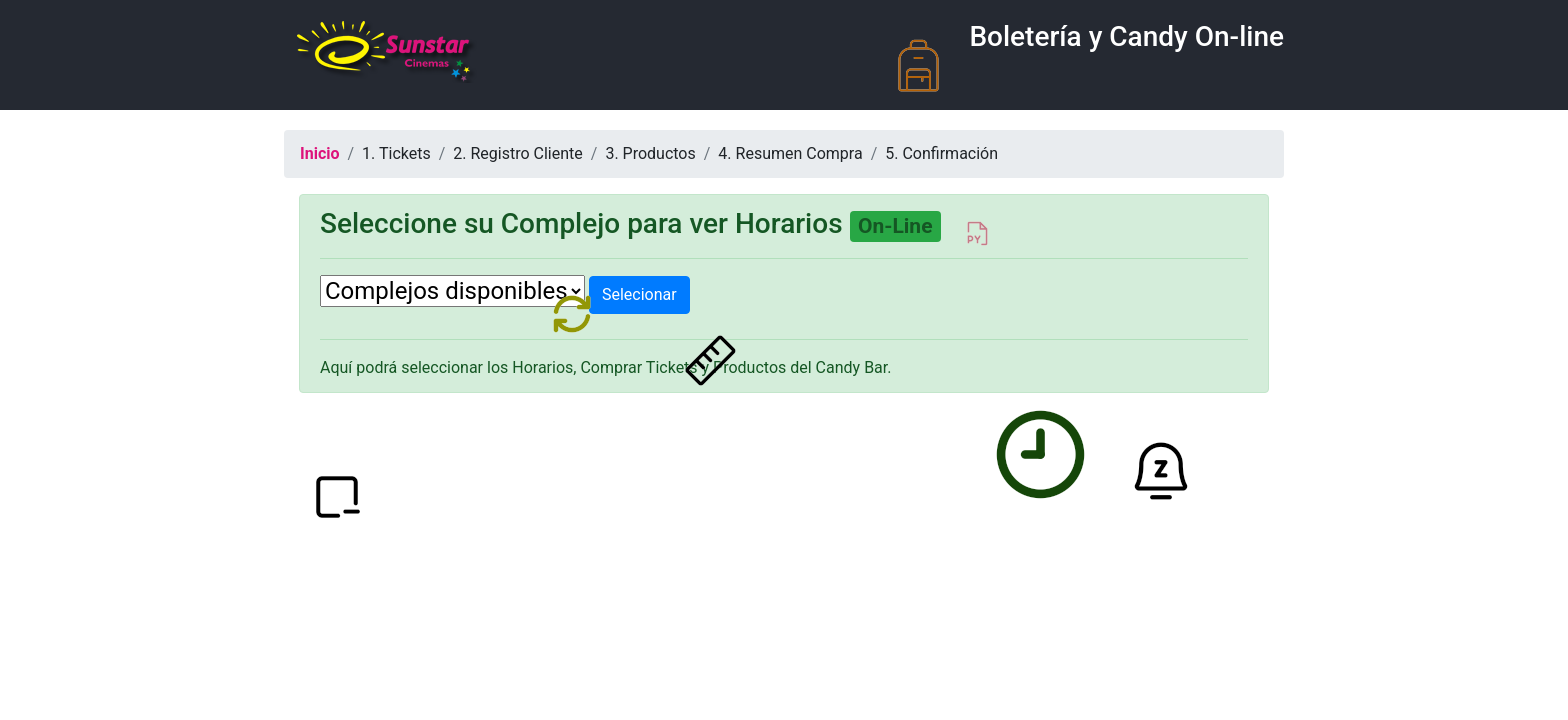 The image size is (1568, 720). I want to click on view current time, so click(1040, 454).